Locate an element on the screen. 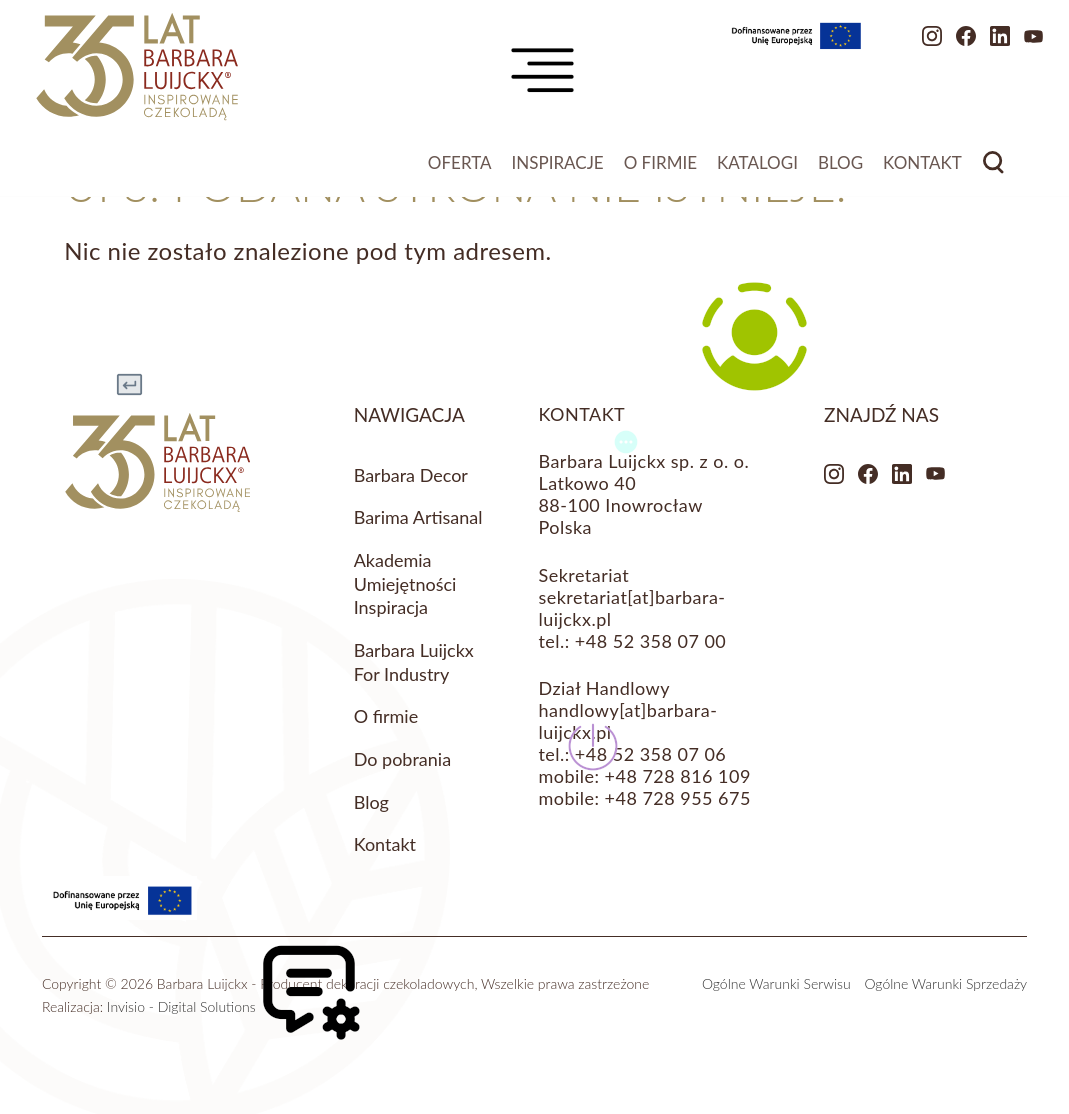 The height and width of the screenshot is (1114, 1069). align text to the right is located at coordinates (542, 71).